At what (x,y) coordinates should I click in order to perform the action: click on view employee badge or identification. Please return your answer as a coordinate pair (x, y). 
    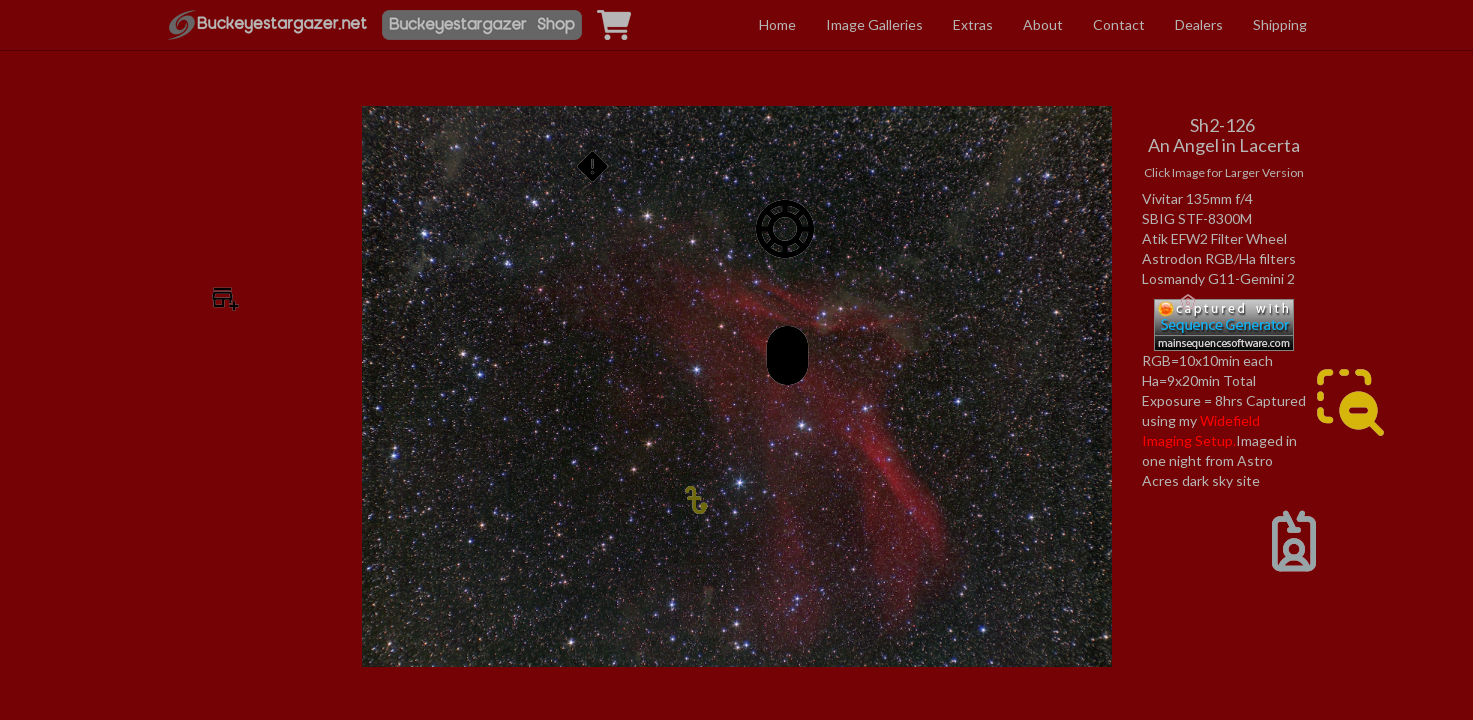
    Looking at the image, I should click on (1294, 541).